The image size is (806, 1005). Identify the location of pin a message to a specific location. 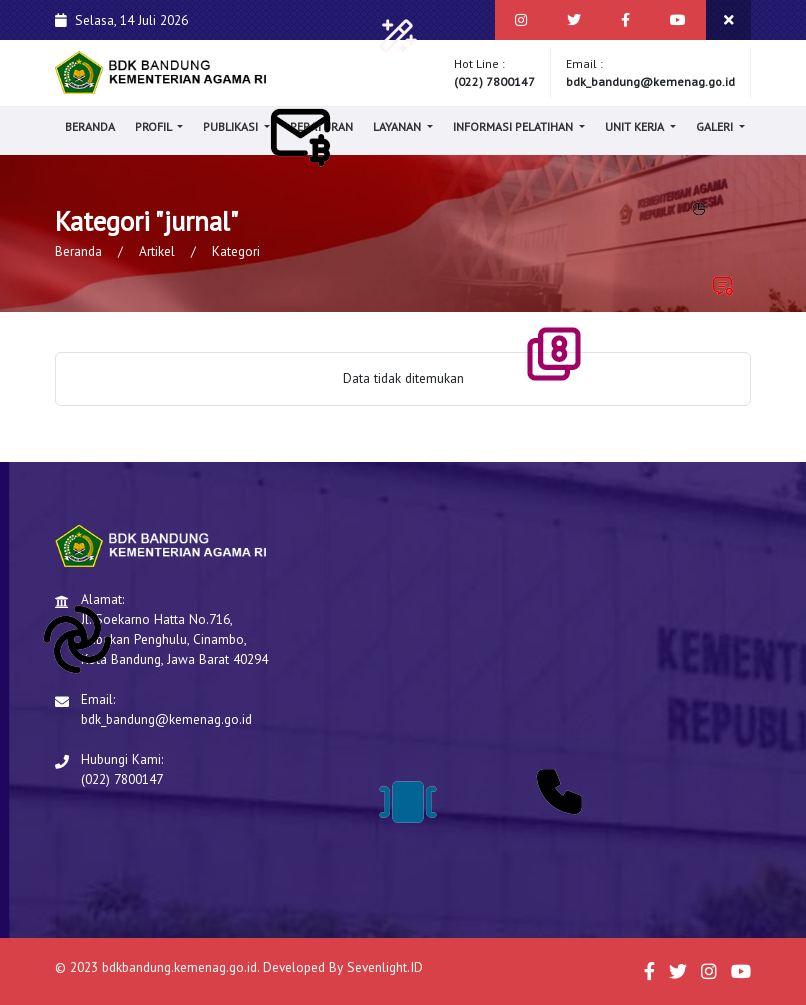
(722, 285).